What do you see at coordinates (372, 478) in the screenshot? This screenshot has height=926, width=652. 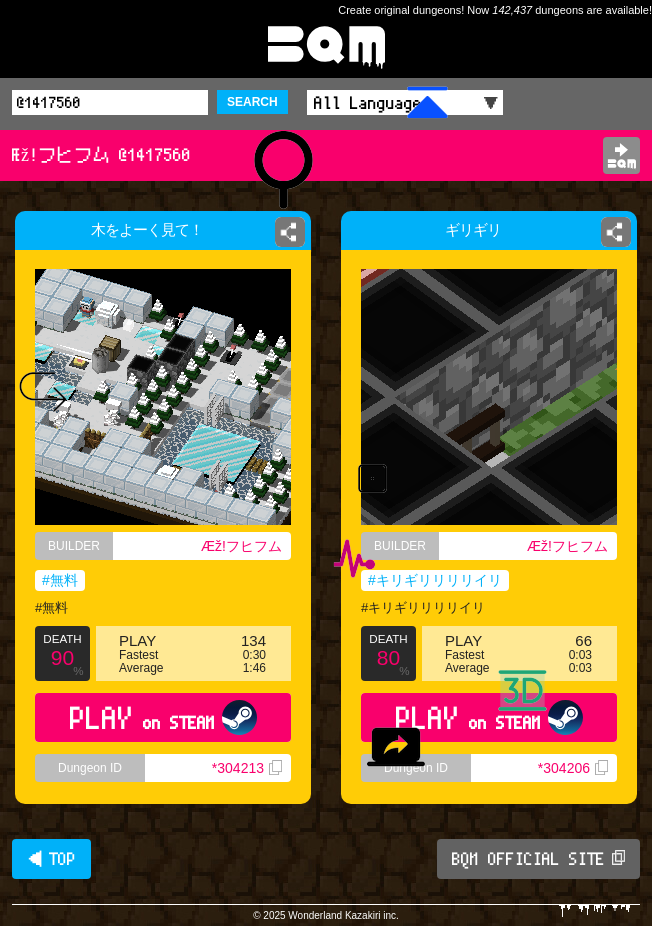 I see `indicates a roll result of one on a dice` at bounding box center [372, 478].